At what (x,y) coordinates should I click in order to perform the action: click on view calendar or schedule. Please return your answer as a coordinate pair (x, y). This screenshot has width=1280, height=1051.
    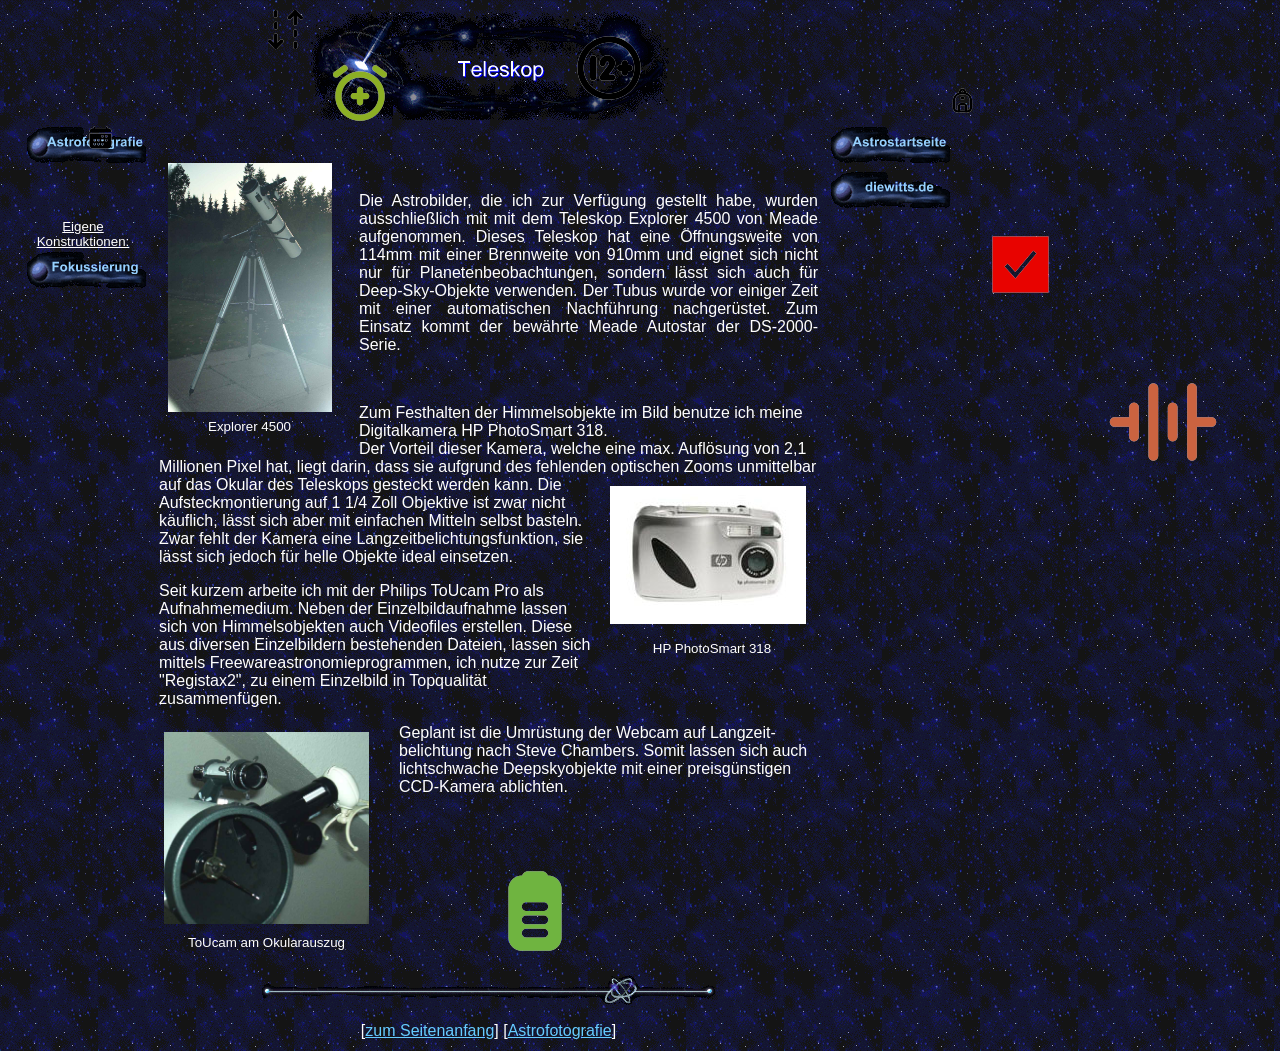
    Looking at the image, I should click on (100, 137).